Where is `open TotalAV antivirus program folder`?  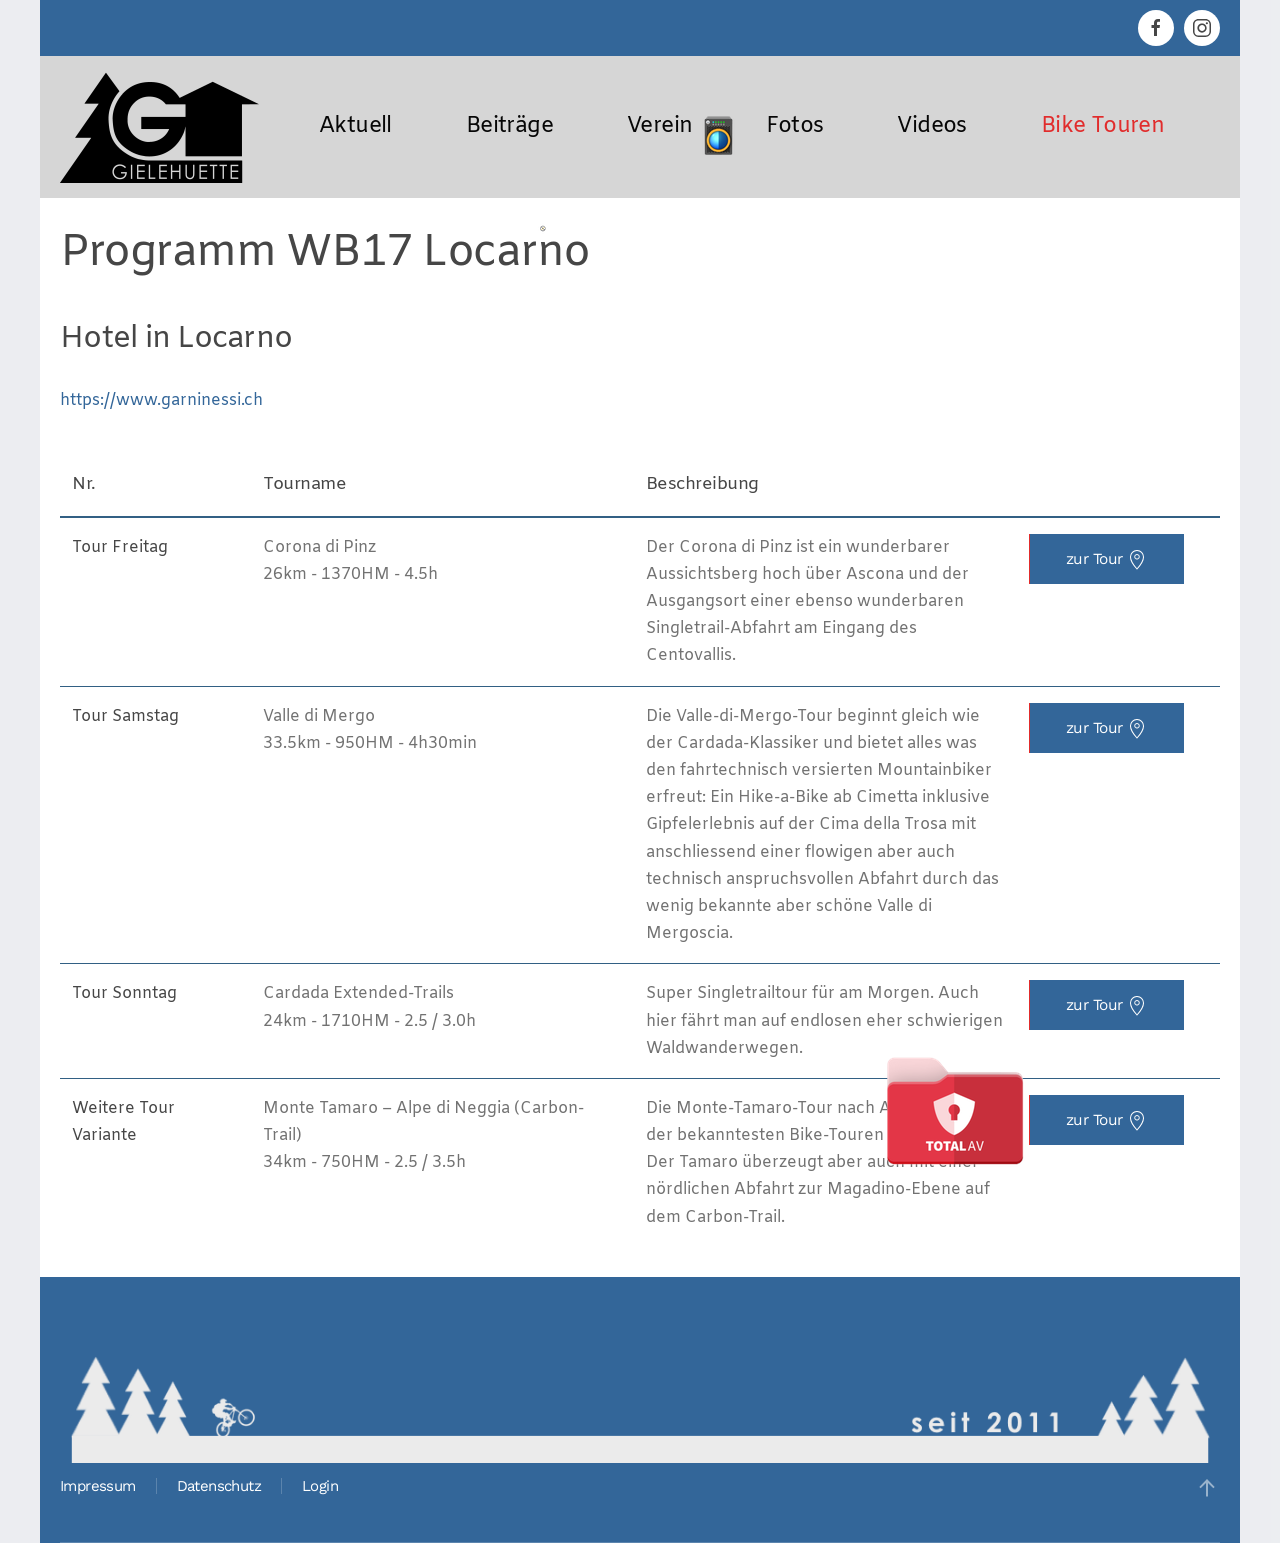 open TotalAV antivirus program folder is located at coordinates (954, 1114).